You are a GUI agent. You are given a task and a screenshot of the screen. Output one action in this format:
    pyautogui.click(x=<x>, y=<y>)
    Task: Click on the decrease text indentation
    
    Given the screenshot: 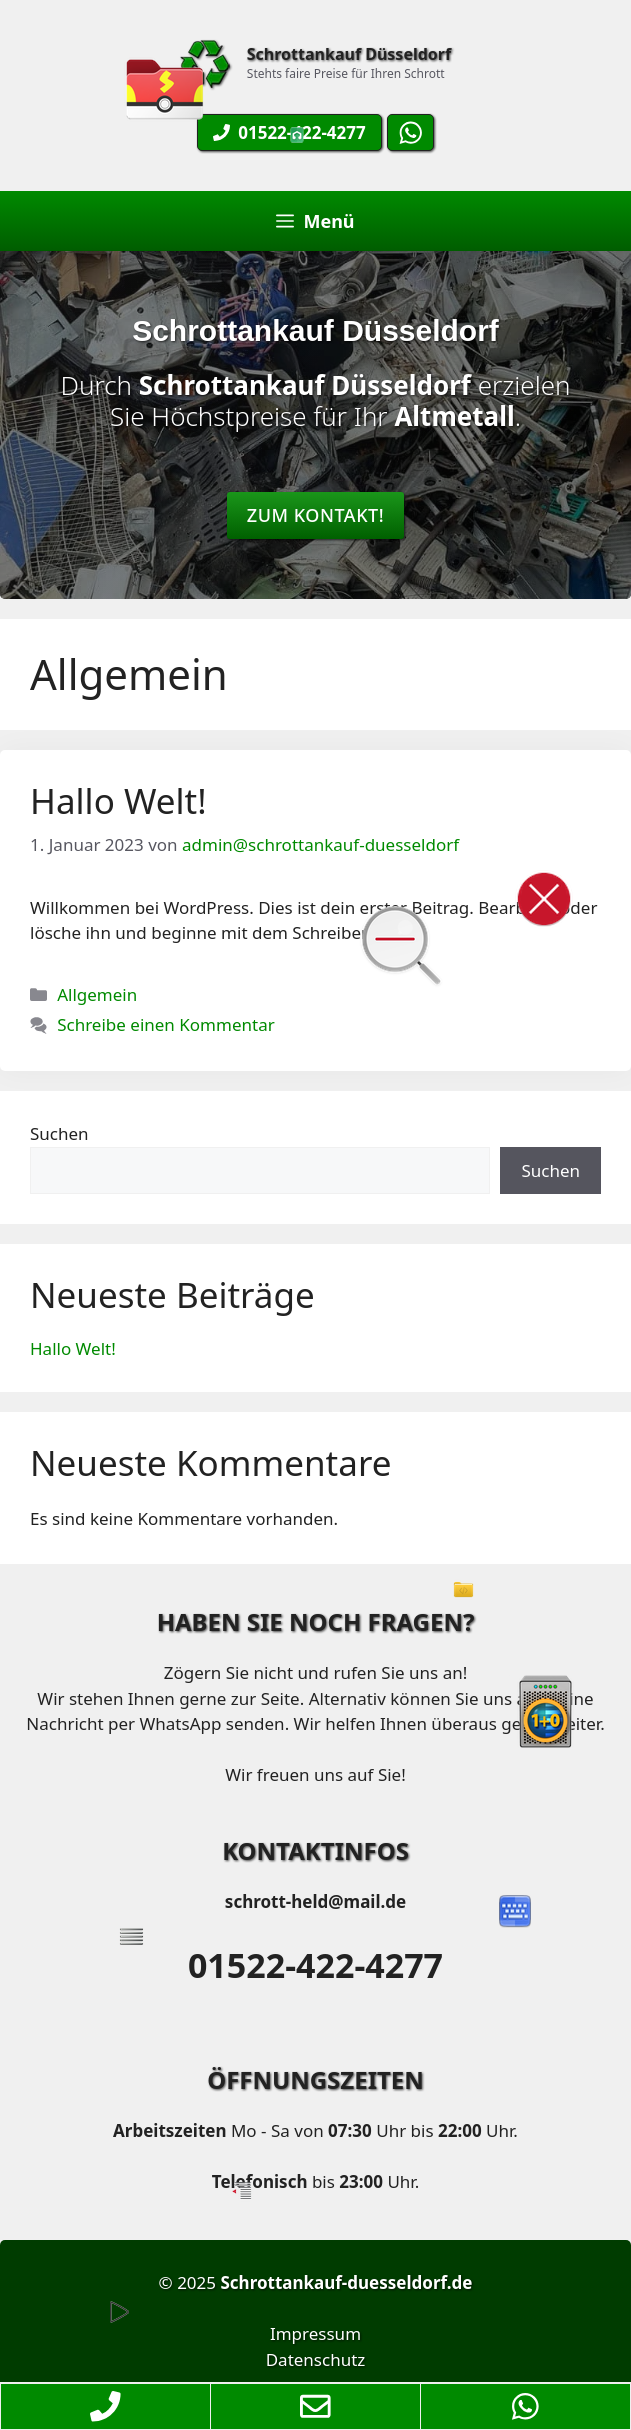 What is the action you would take?
    pyautogui.click(x=242, y=2191)
    